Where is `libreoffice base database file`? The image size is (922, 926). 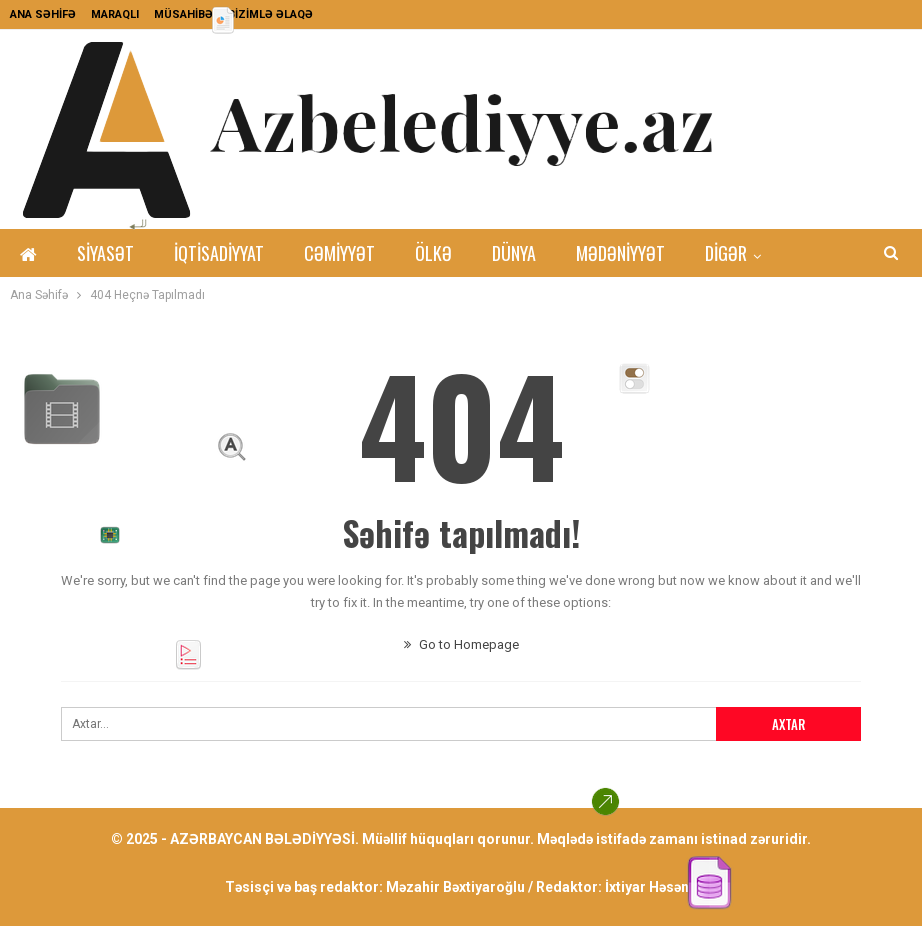 libreoffice base database file is located at coordinates (709, 882).